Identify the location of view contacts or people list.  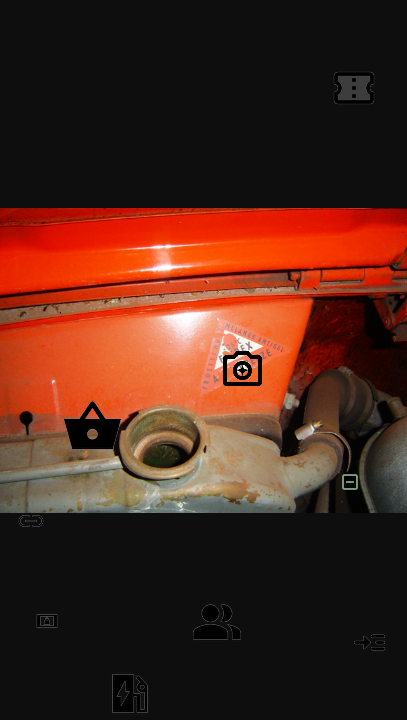
(217, 622).